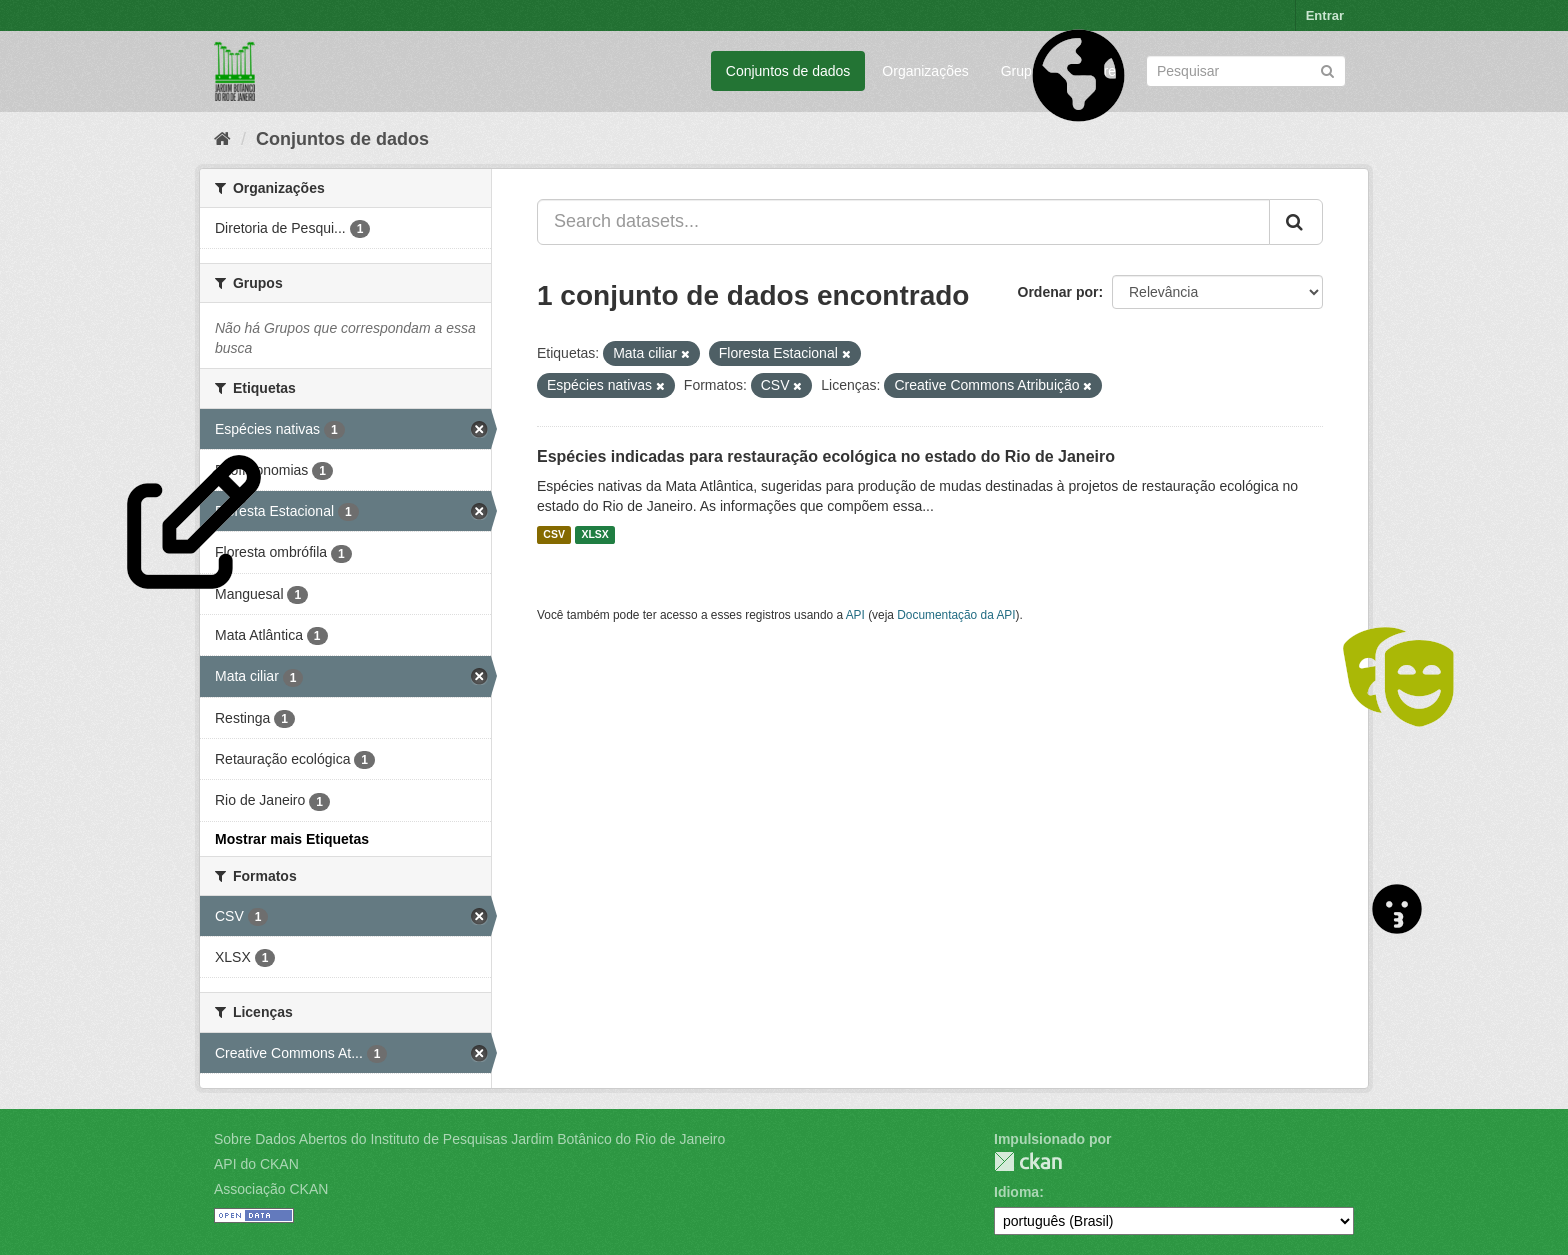 The image size is (1568, 1255). I want to click on access theater or entertainment category, so click(1400, 677).